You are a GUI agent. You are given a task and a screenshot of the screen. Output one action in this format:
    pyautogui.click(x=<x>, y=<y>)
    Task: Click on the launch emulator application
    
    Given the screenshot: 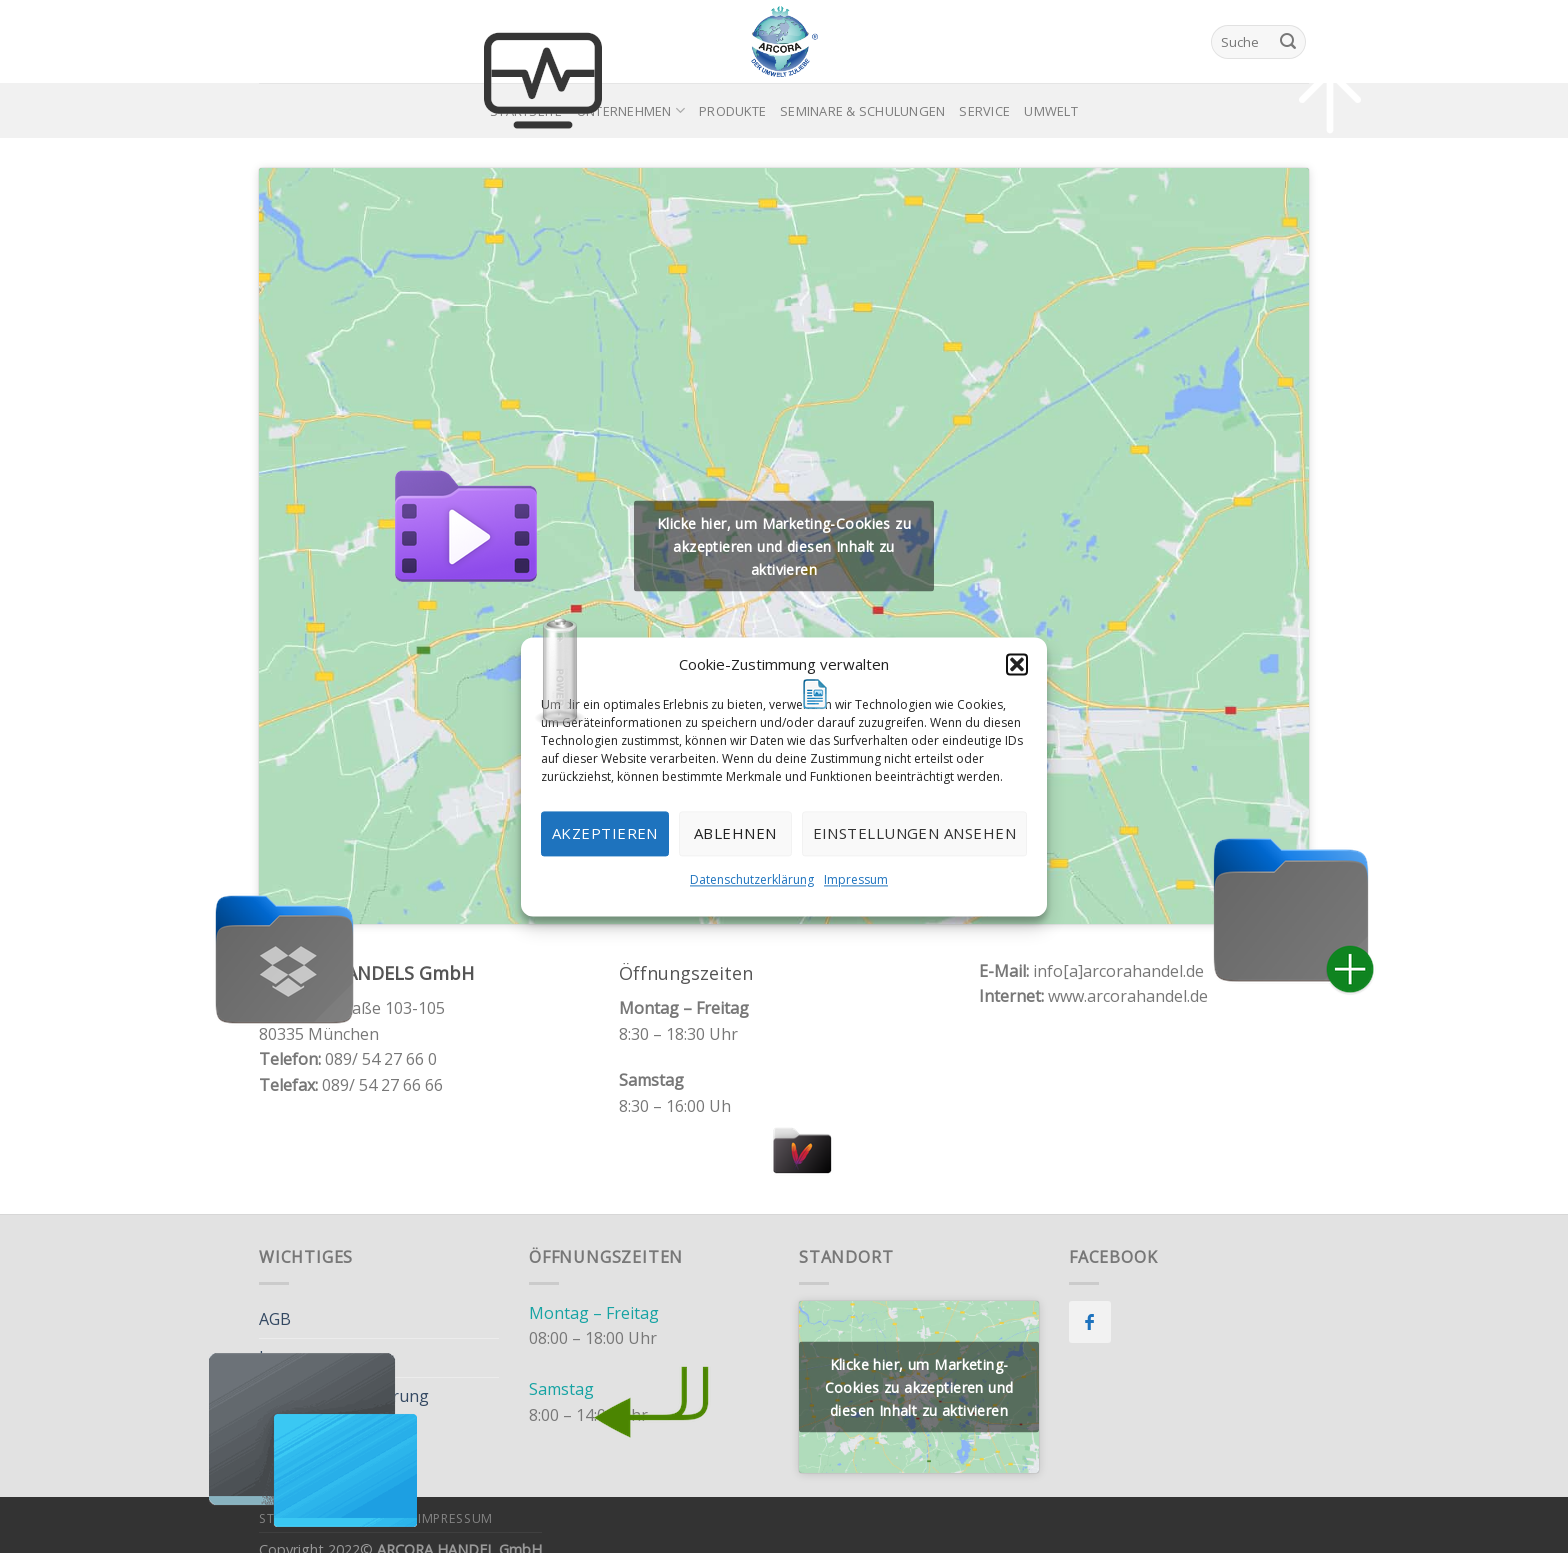 What is the action you would take?
    pyautogui.click(x=313, y=1440)
    